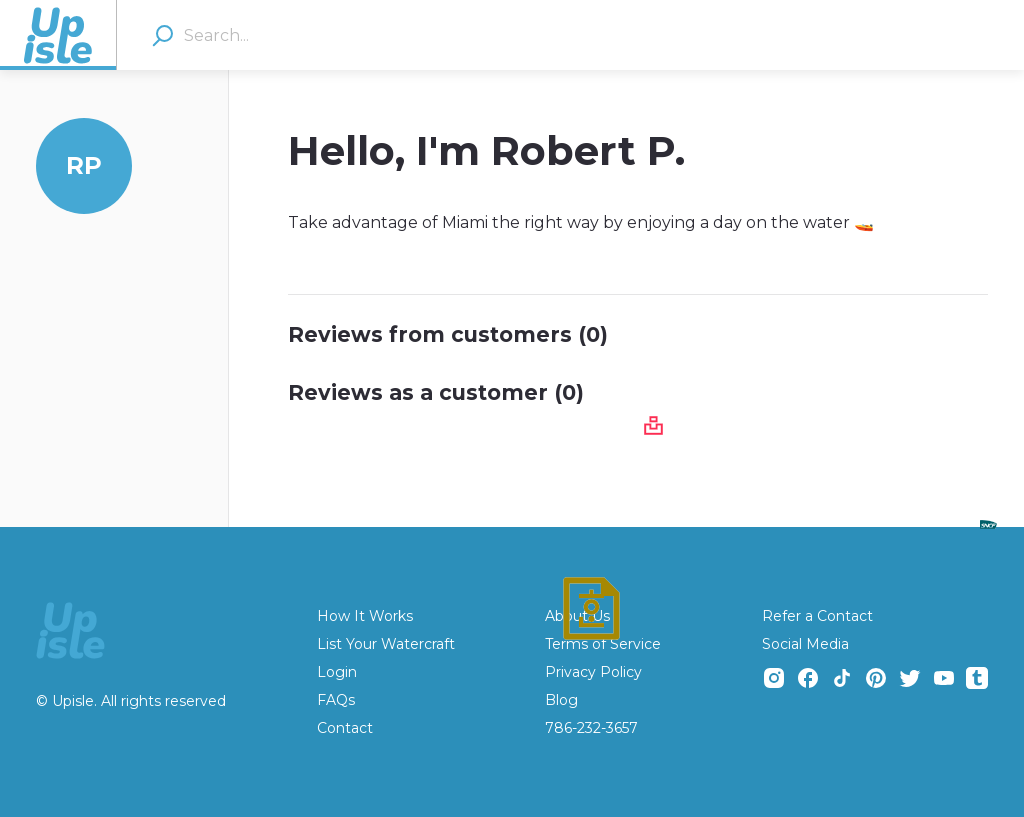  I want to click on unsplash logo - access free stock photos, so click(653, 425).